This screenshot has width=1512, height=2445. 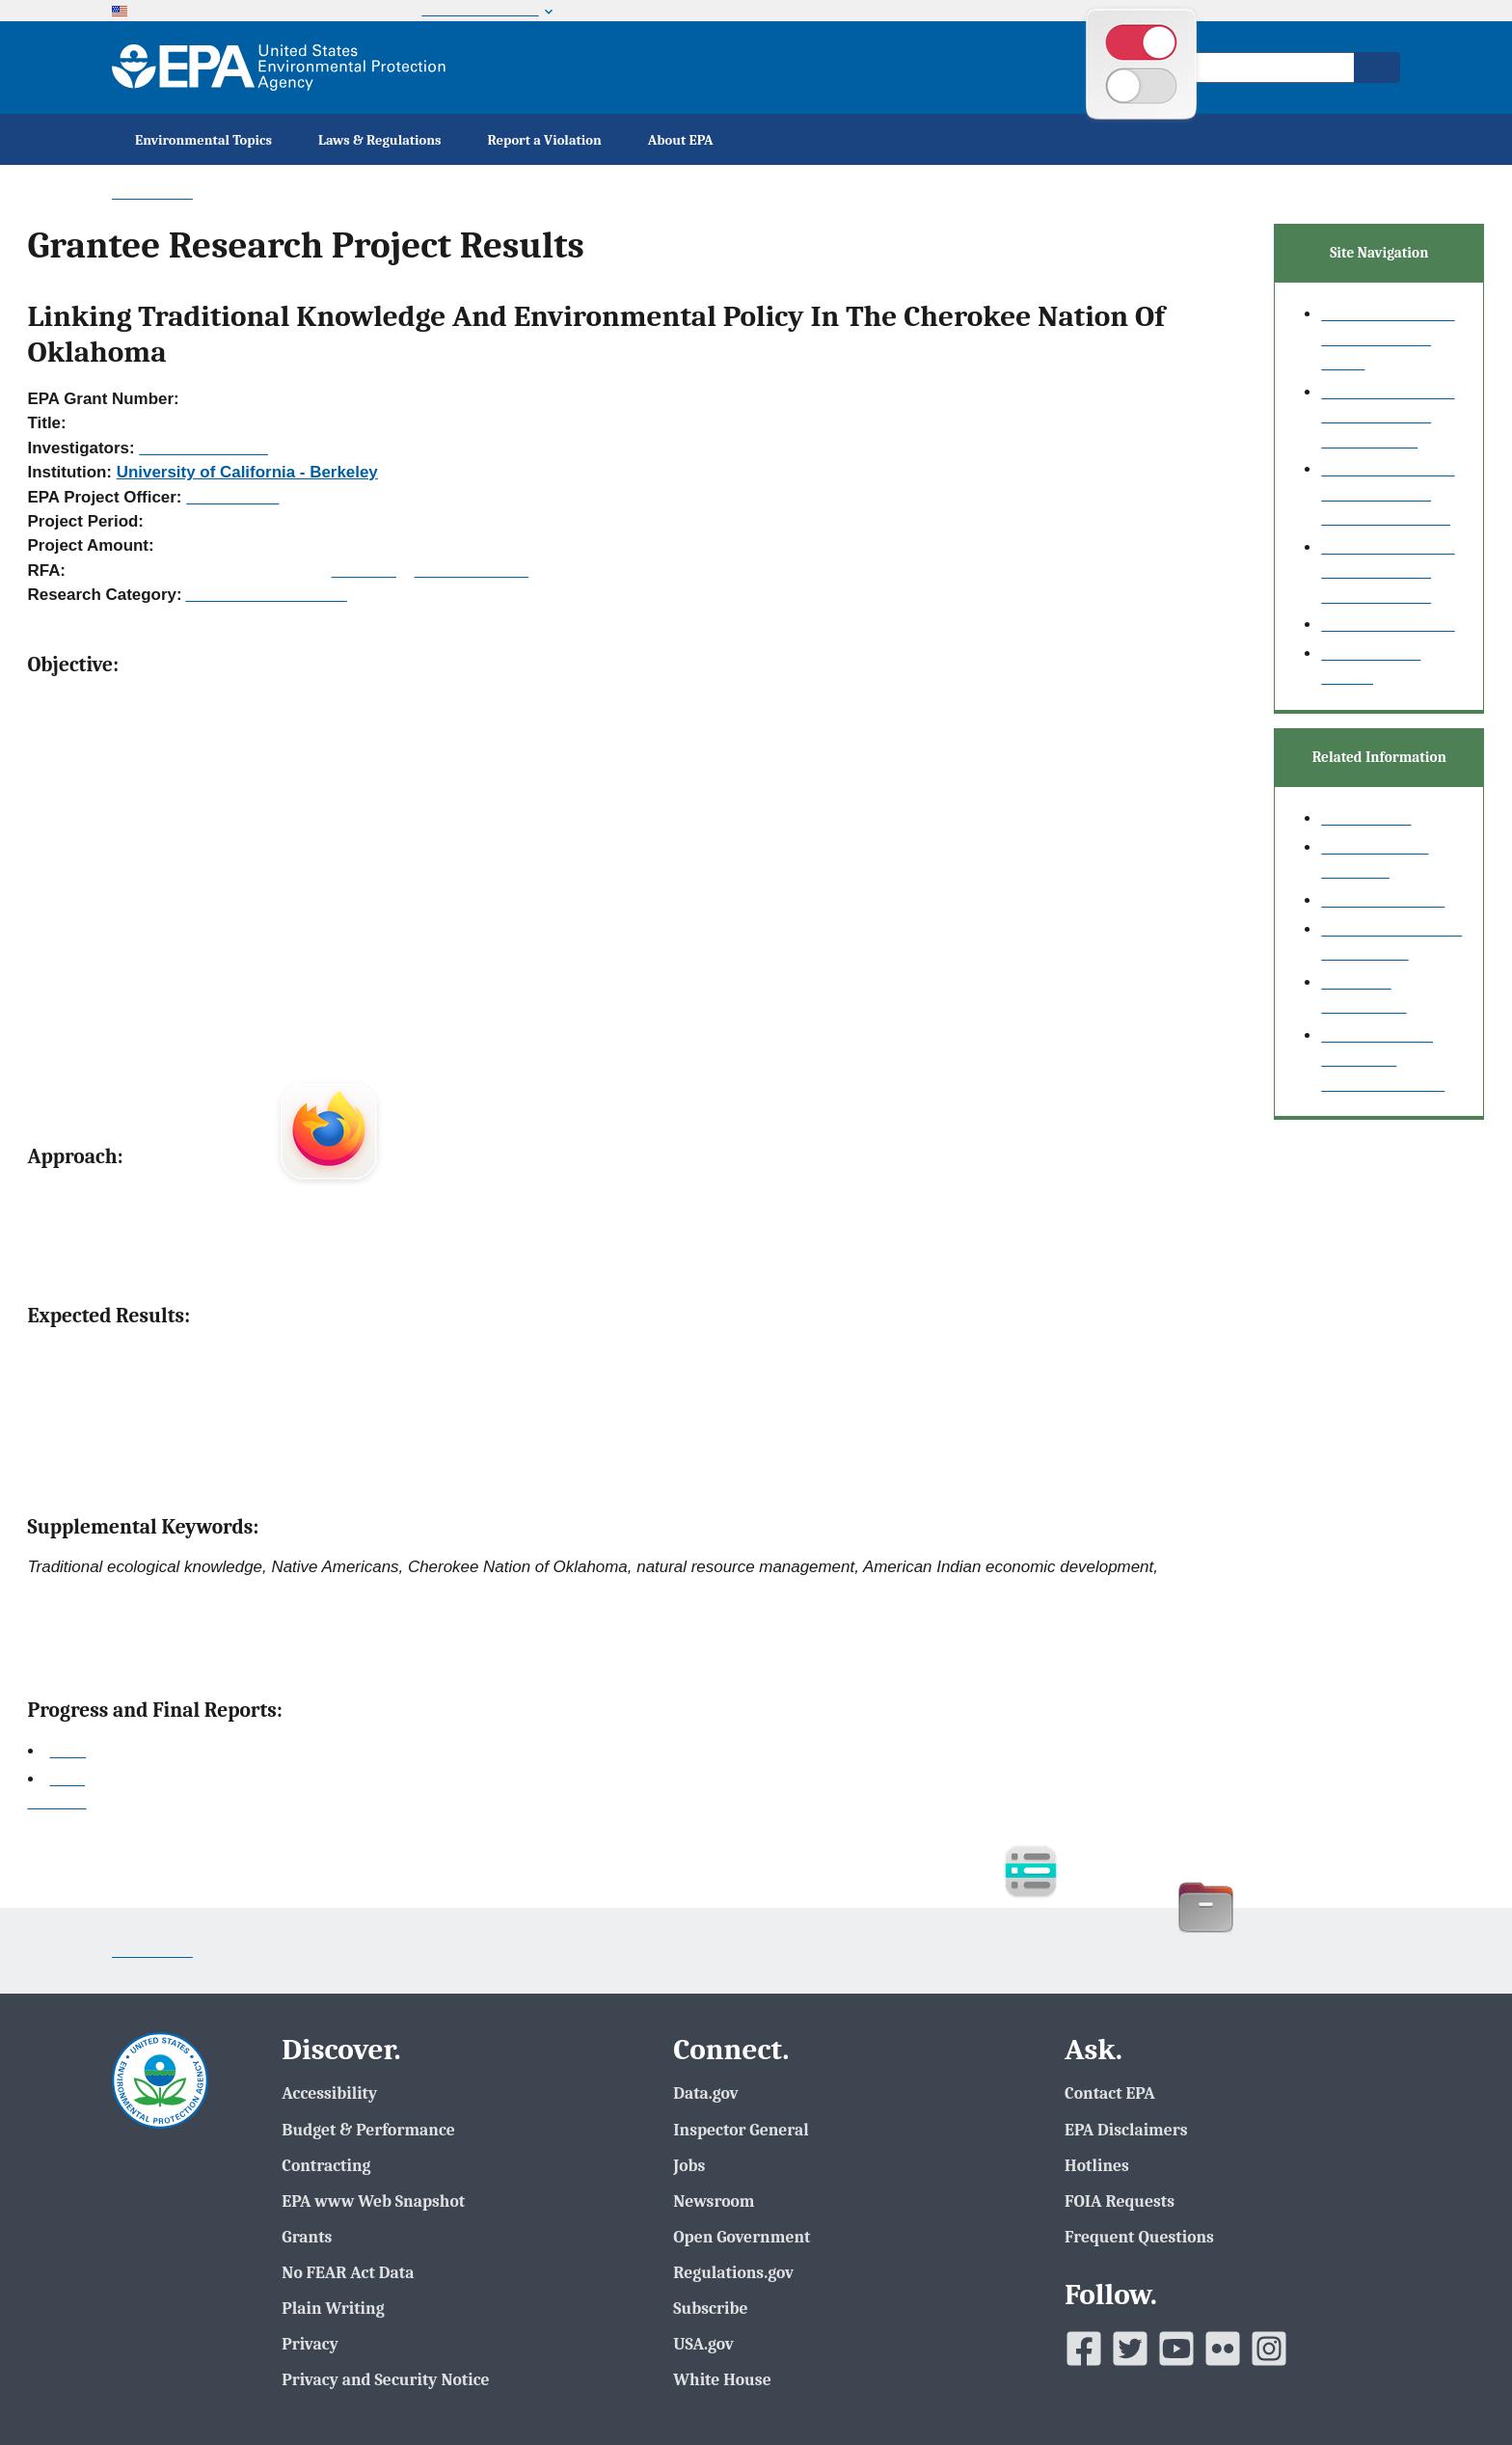 What do you see at coordinates (329, 1131) in the screenshot?
I see `open firefox web browser` at bounding box center [329, 1131].